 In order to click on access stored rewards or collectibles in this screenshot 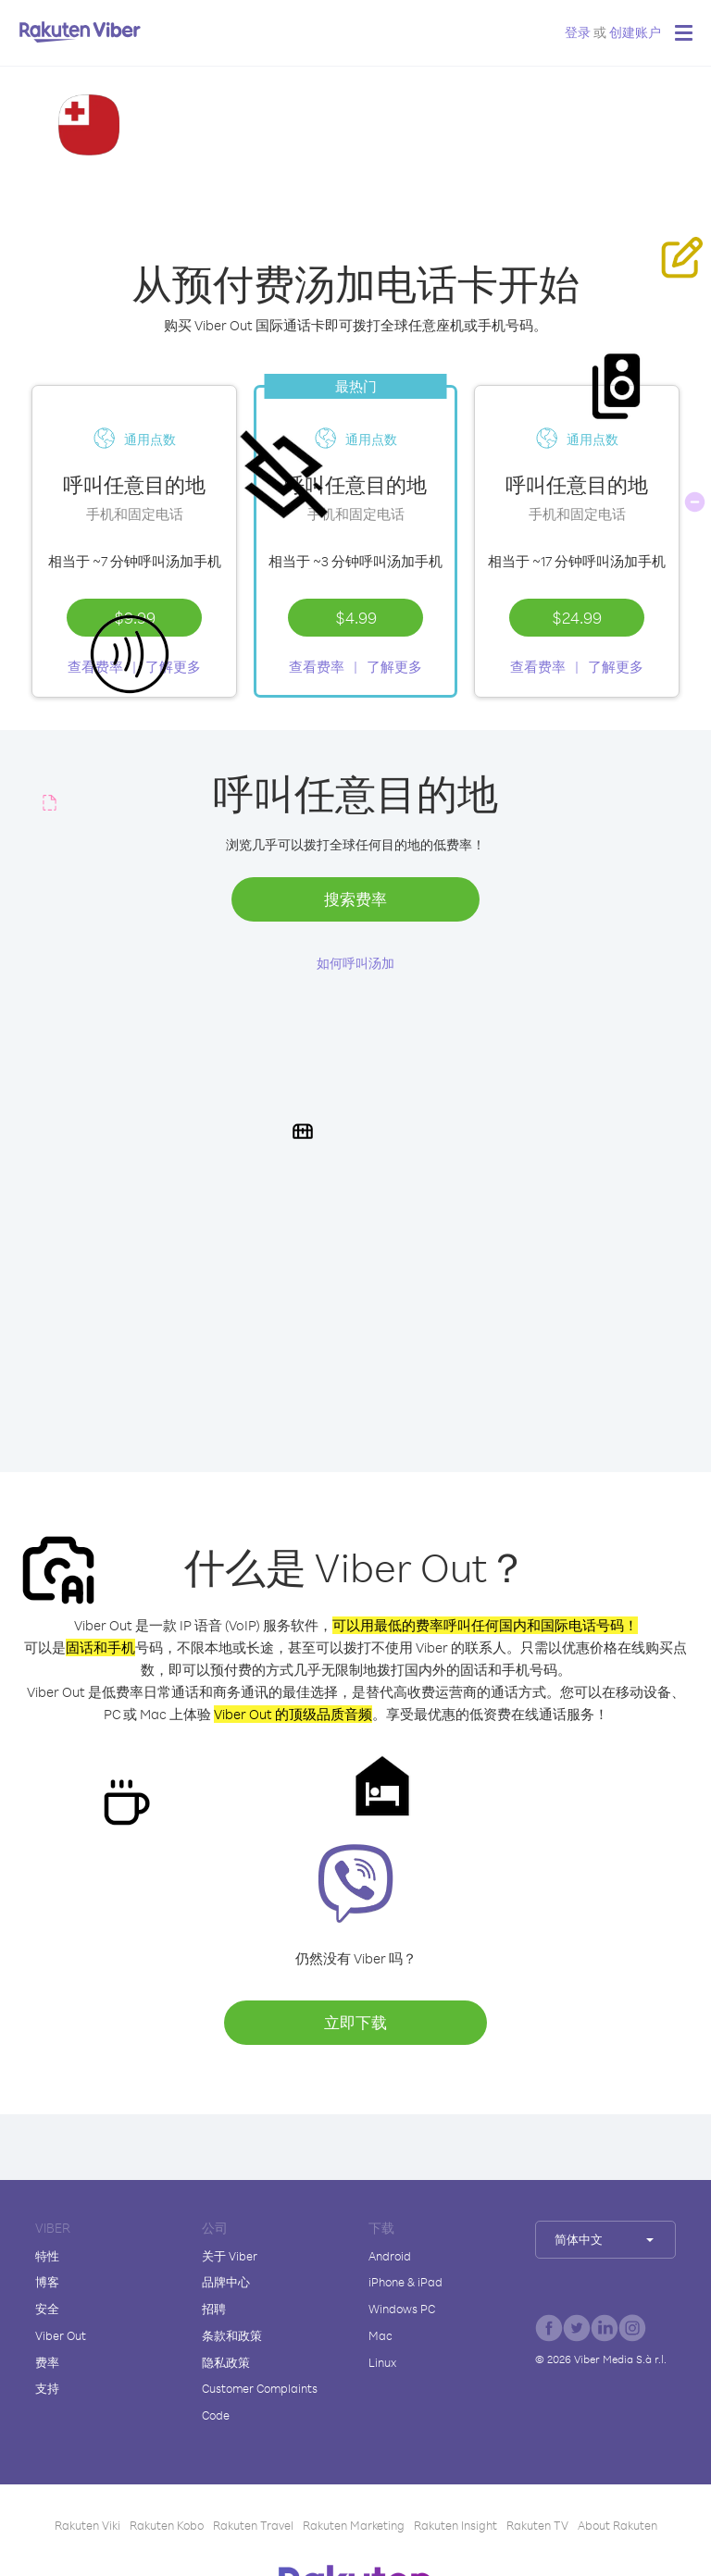, I will do `click(303, 1132)`.